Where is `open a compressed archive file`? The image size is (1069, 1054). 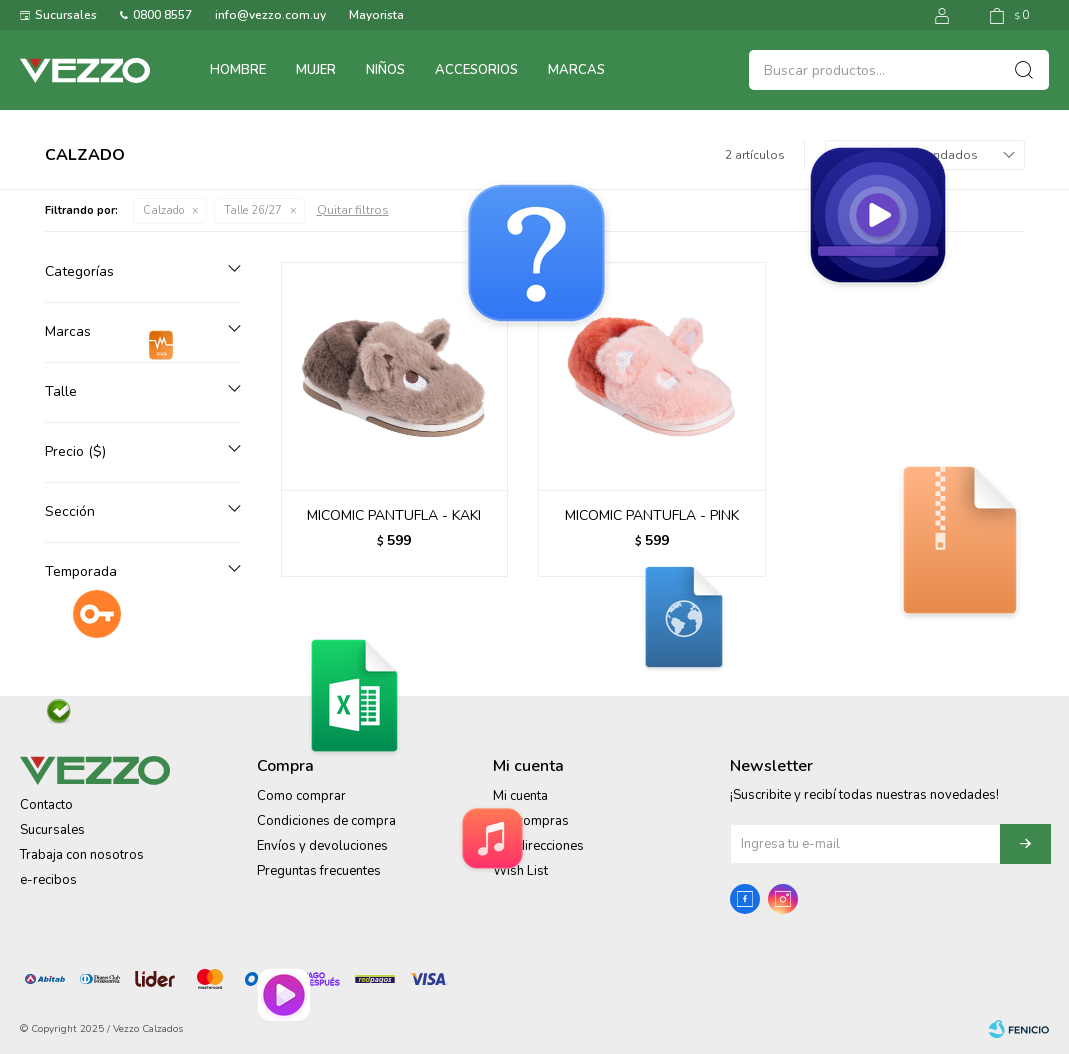
open a compressed archive file is located at coordinates (960, 543).